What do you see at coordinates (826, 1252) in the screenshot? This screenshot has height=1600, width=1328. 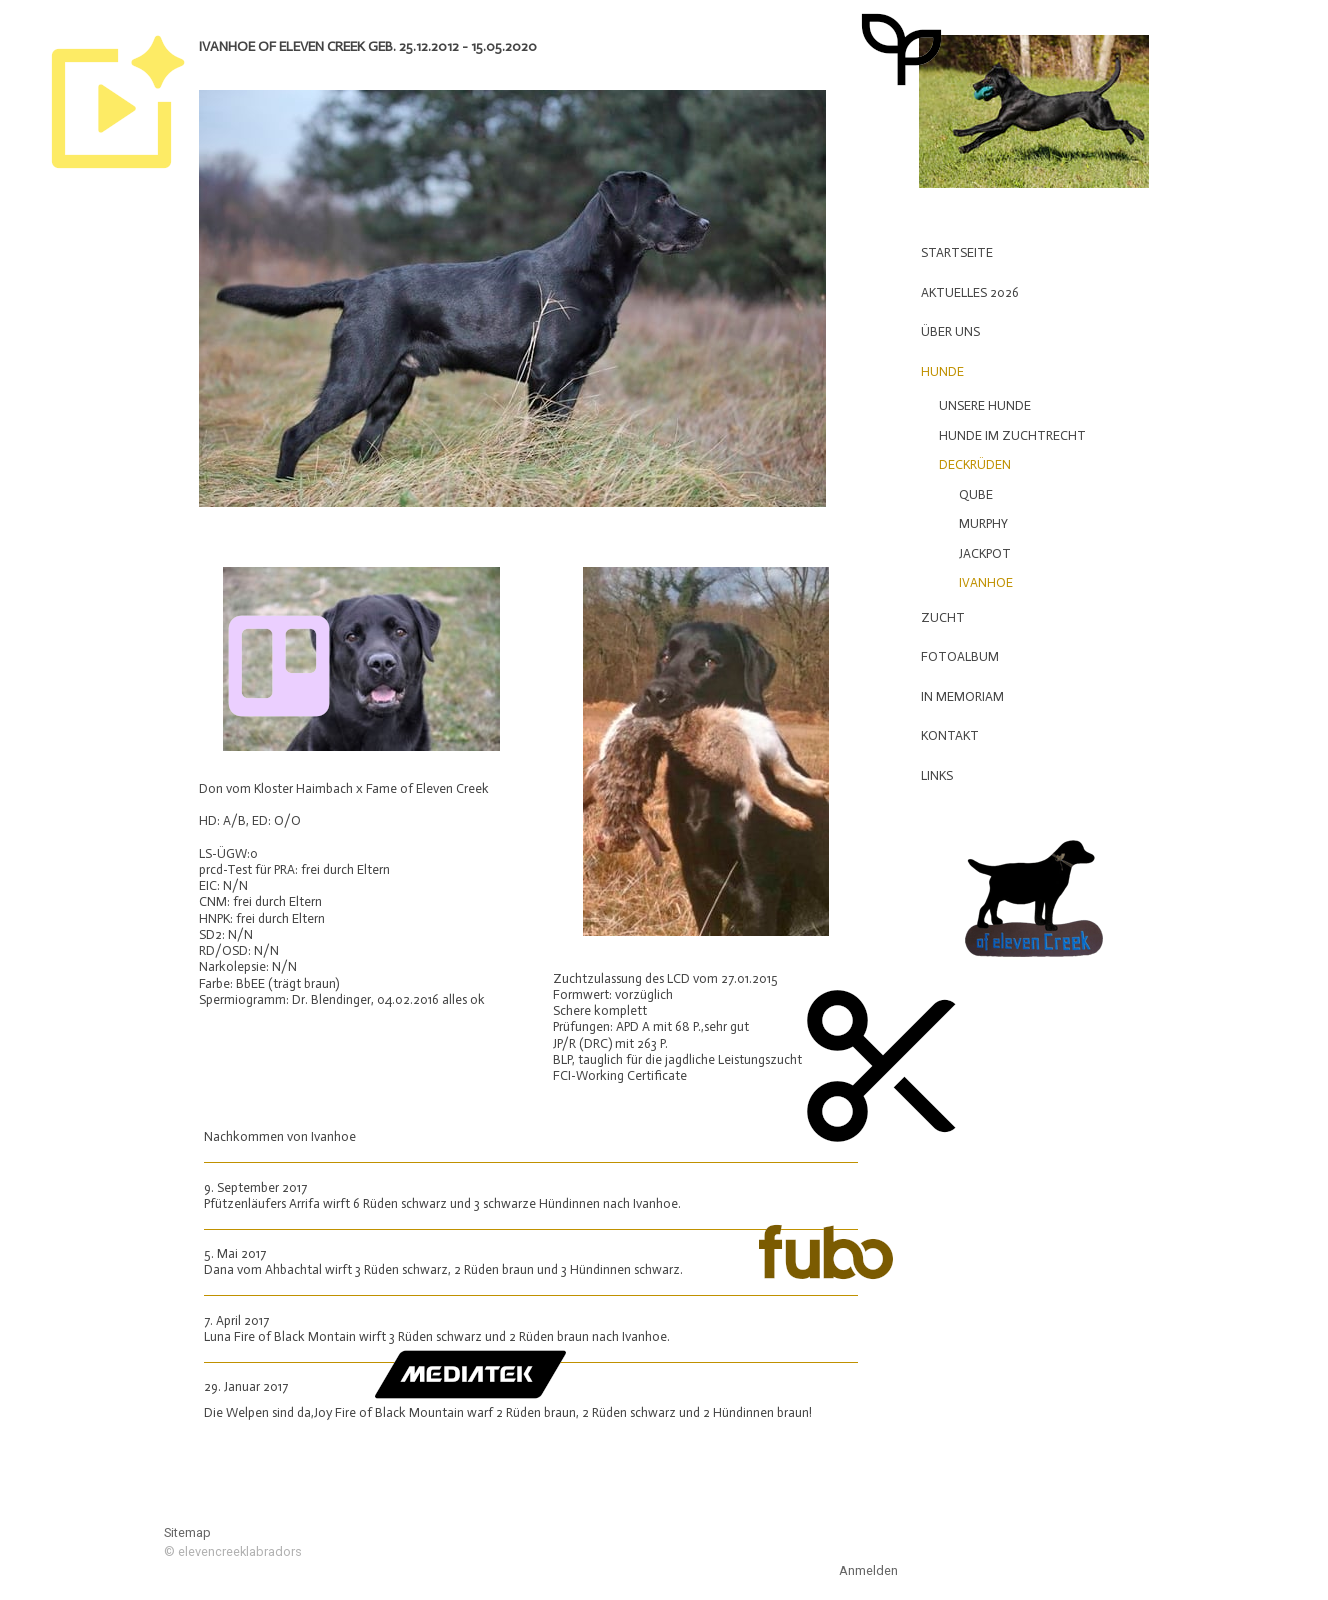 I see `open the fuboTV streaming app` at bounding box center [826, 1252].